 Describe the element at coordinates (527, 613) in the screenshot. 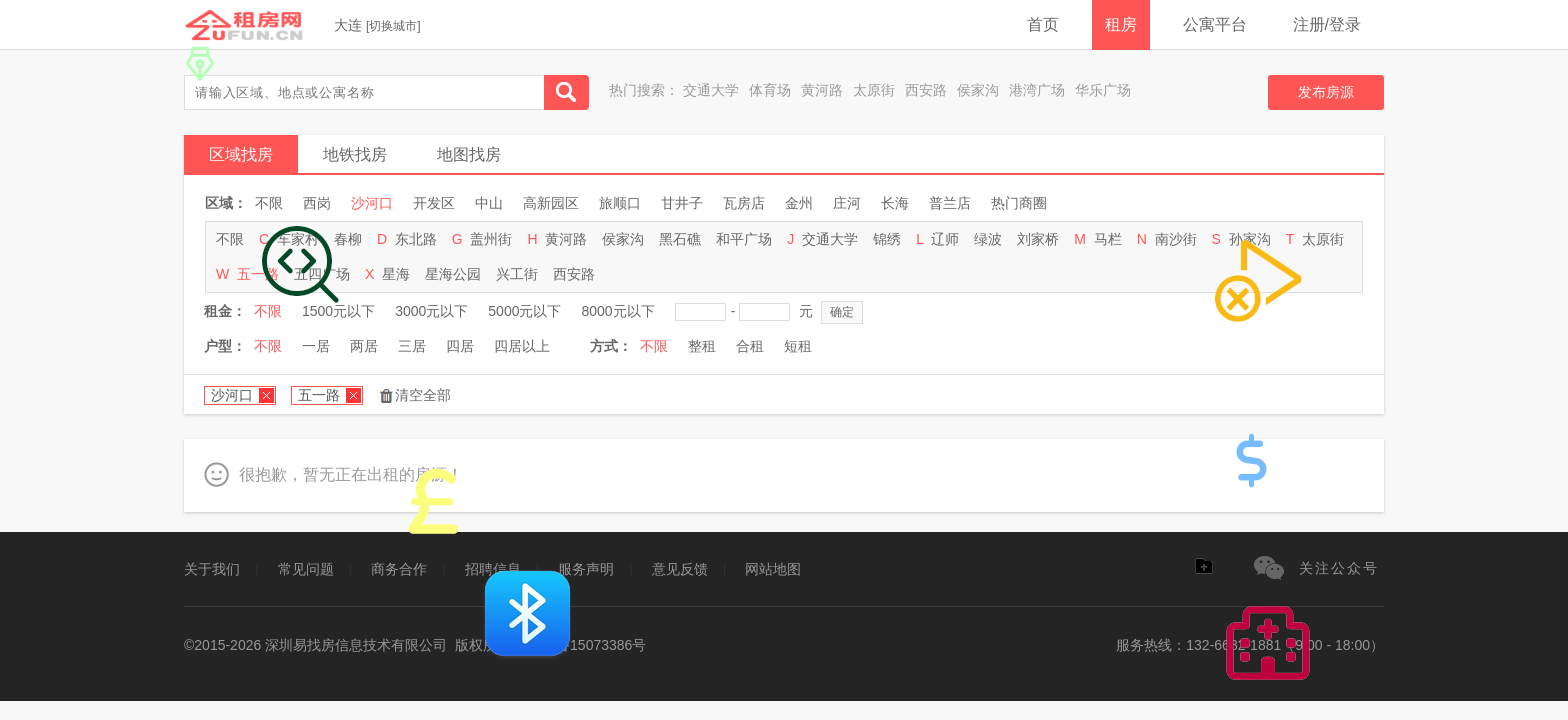

I see `toggle bluetooth on or off` at that location.